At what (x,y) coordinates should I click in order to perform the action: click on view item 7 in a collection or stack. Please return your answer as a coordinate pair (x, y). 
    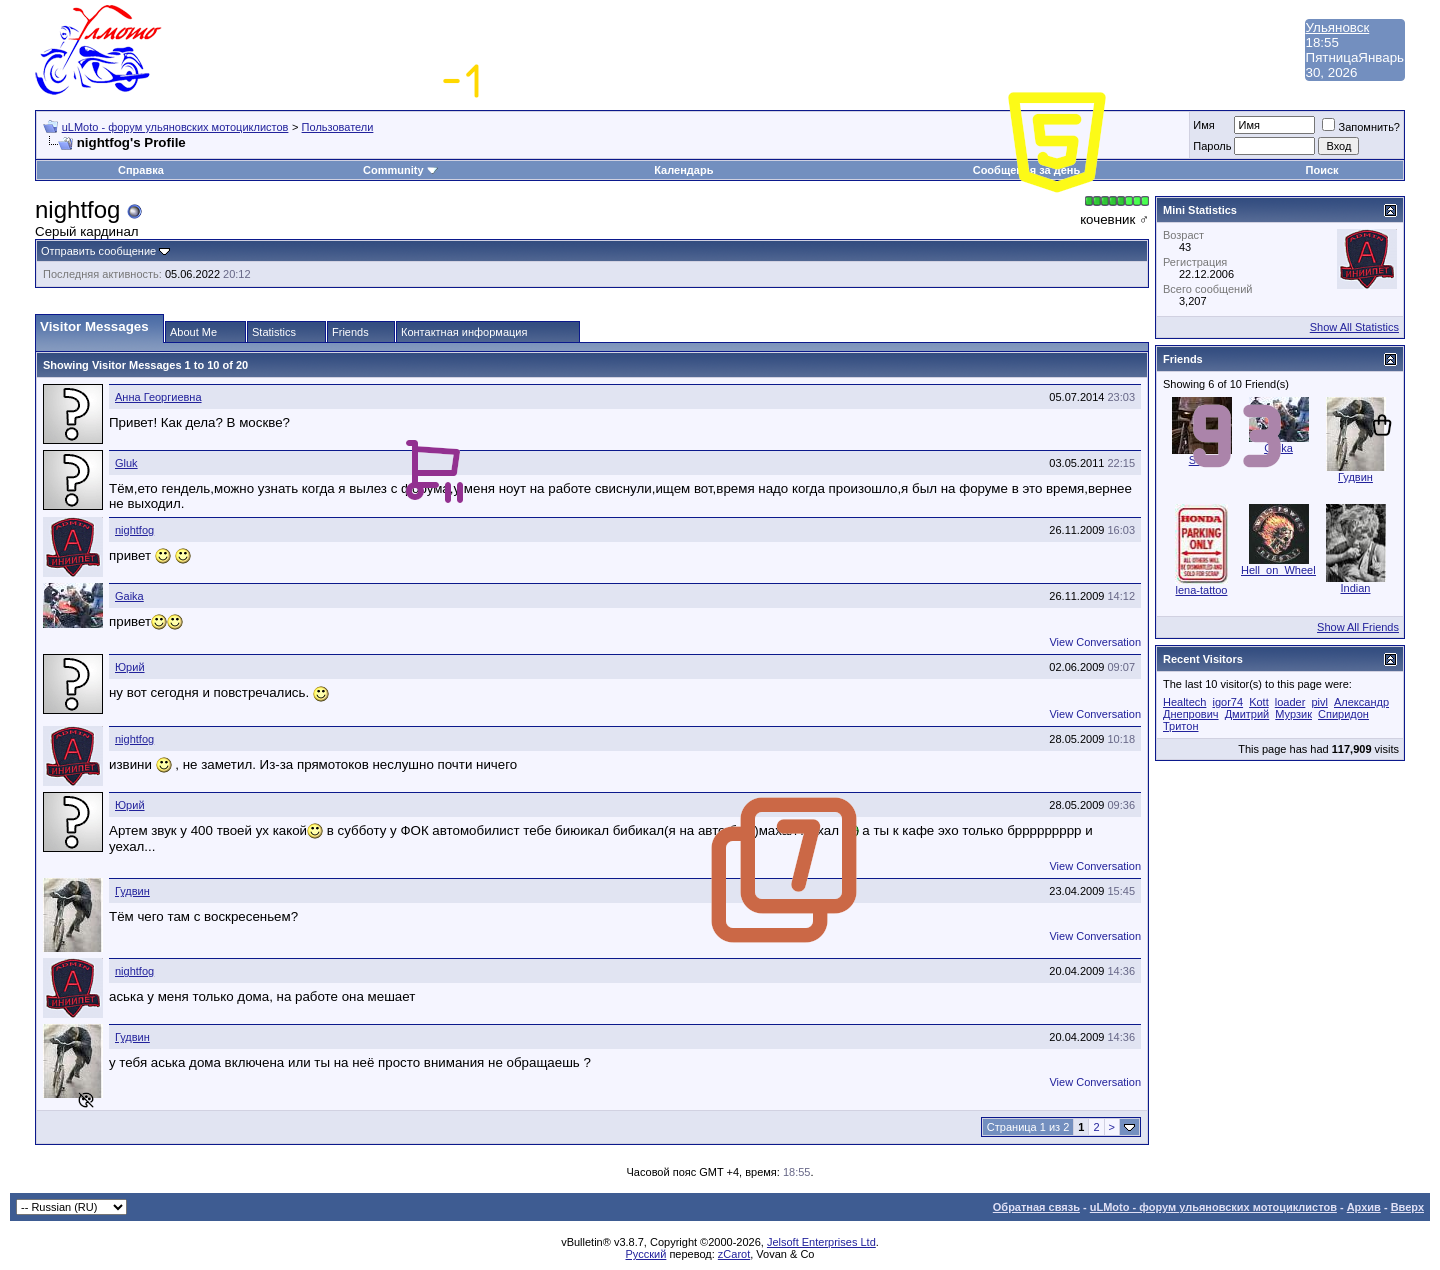
    Looking at the image, I should click on (784, 870).